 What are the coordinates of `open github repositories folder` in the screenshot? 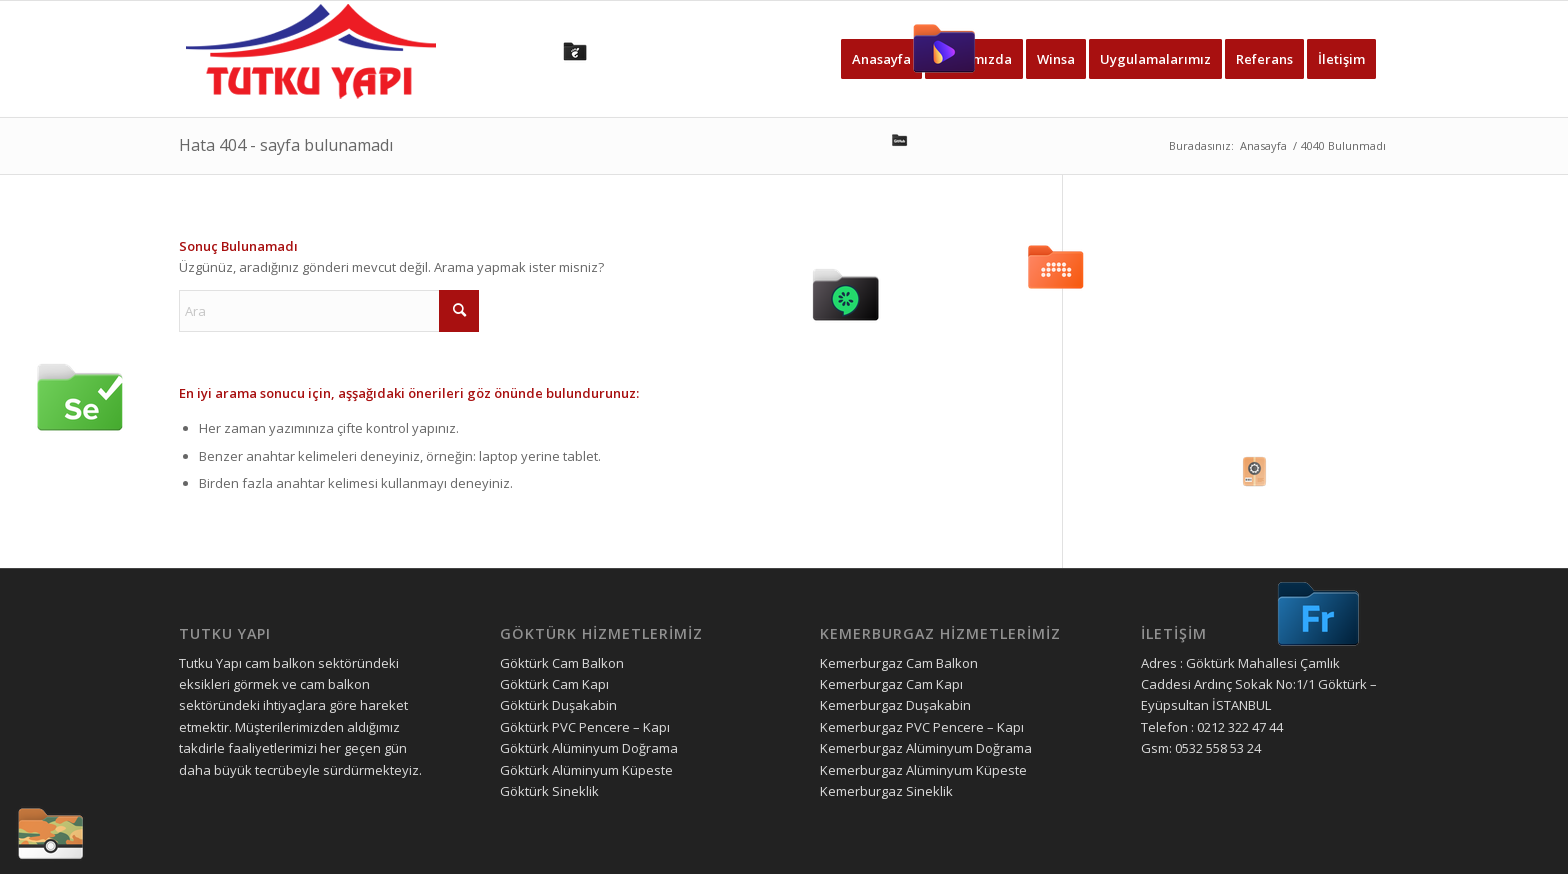 It's located at (899, 140).